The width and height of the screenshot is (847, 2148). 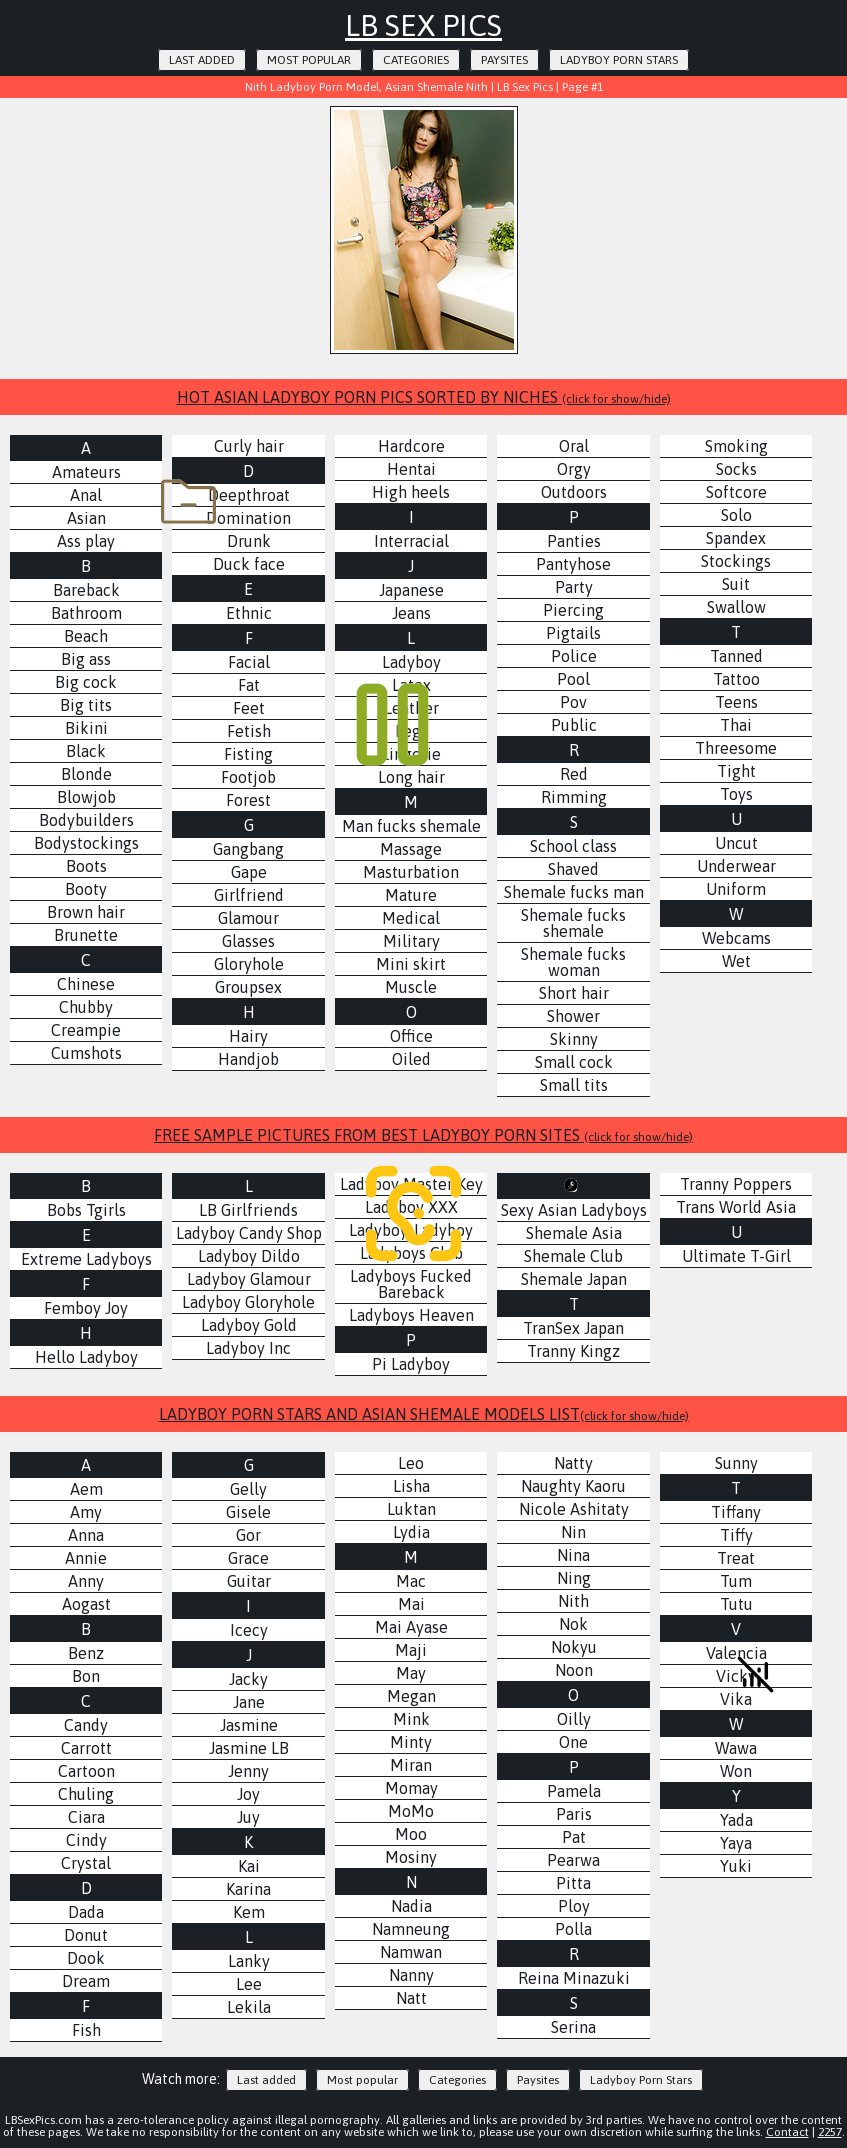 I want to click on remove a folder, so click(x=188, y=500).